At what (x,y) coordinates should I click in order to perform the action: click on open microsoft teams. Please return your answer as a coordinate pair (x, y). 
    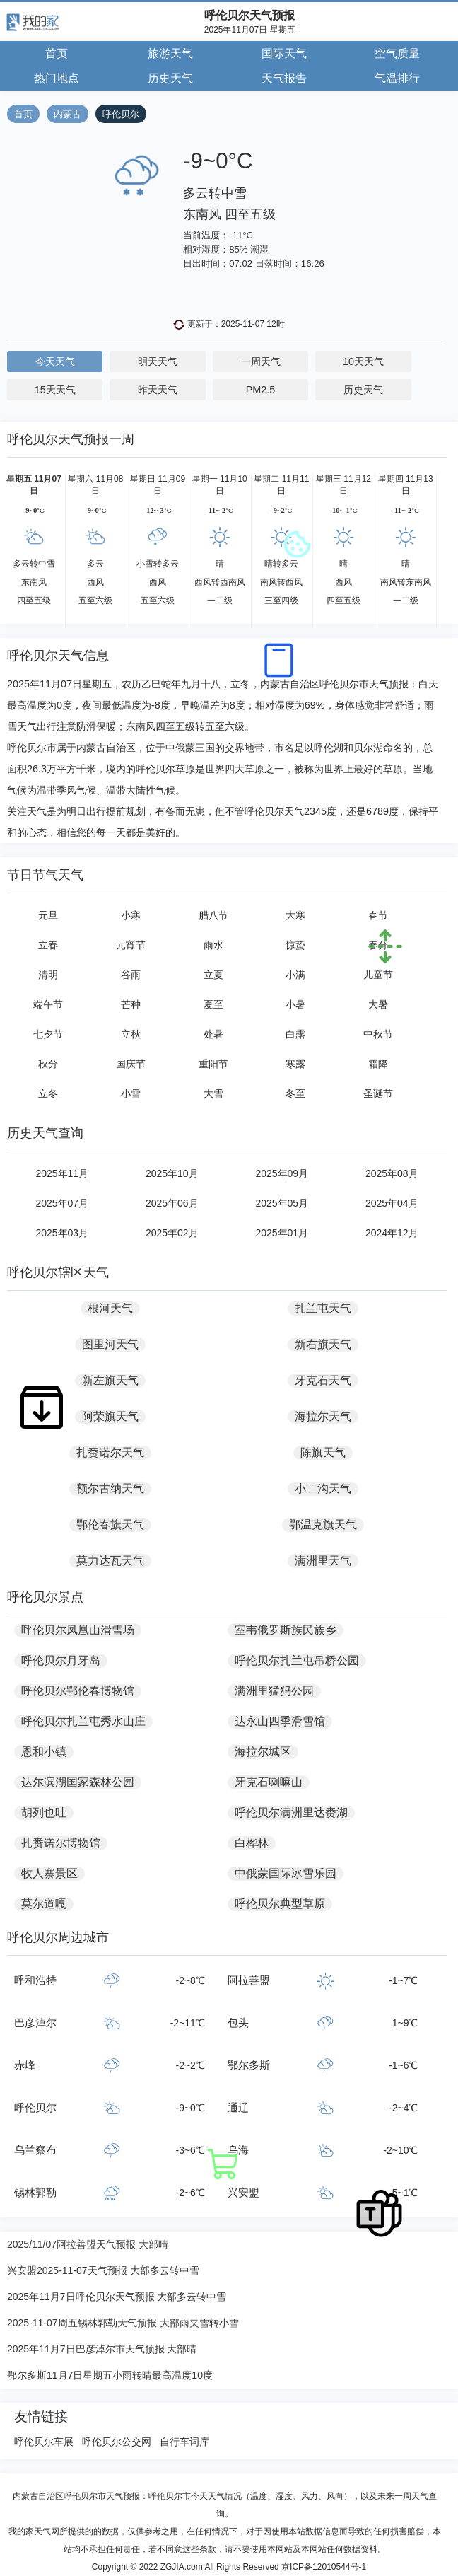
    Looking at the image, I should click on (379, 2214).